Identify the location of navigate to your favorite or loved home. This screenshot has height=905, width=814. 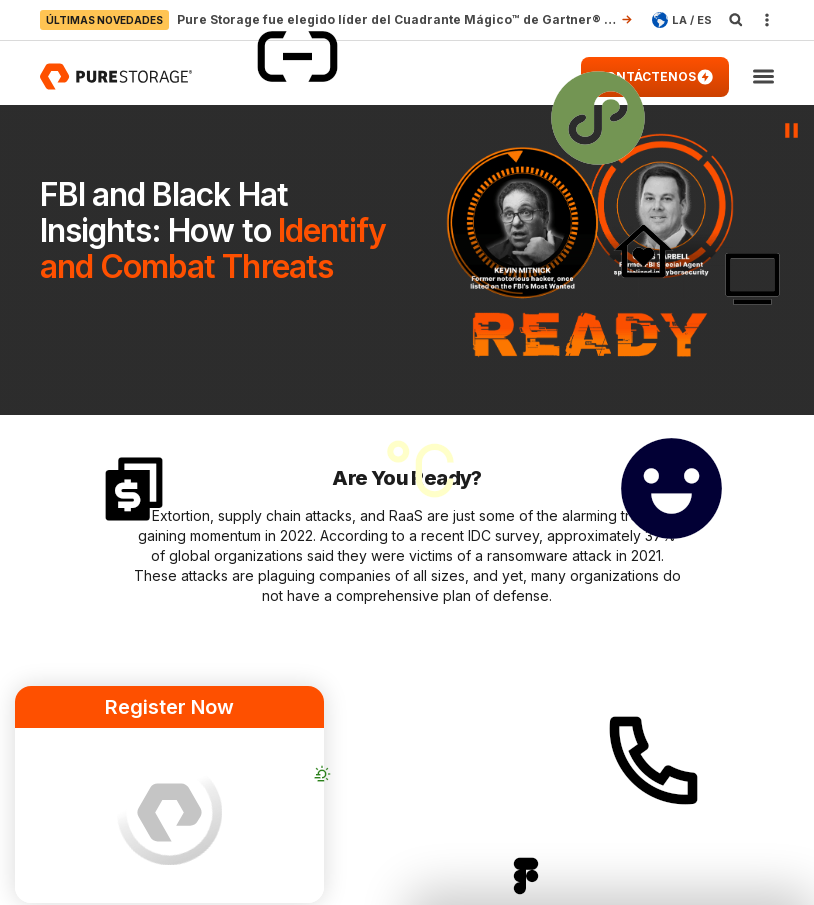
(643, 253).